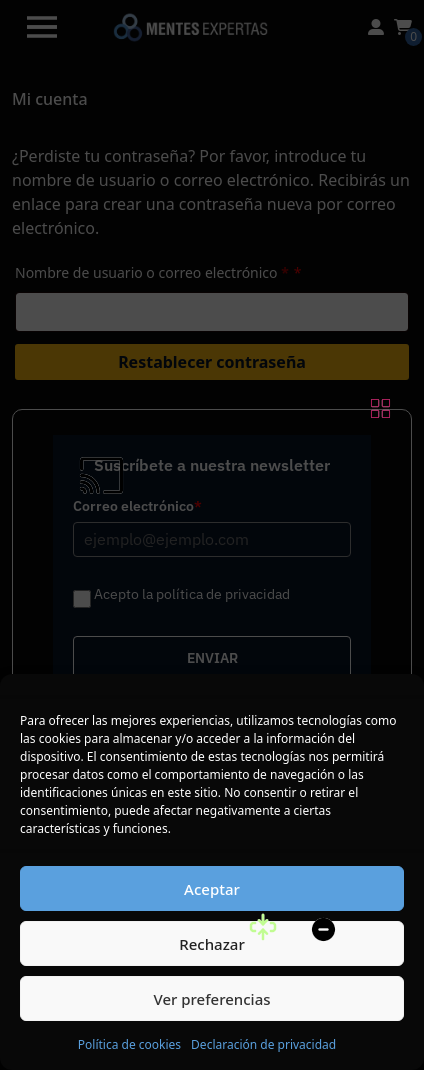 This screenshot has height=1070, width=424. I want to click on remove an item from a list, so click(323, 929).